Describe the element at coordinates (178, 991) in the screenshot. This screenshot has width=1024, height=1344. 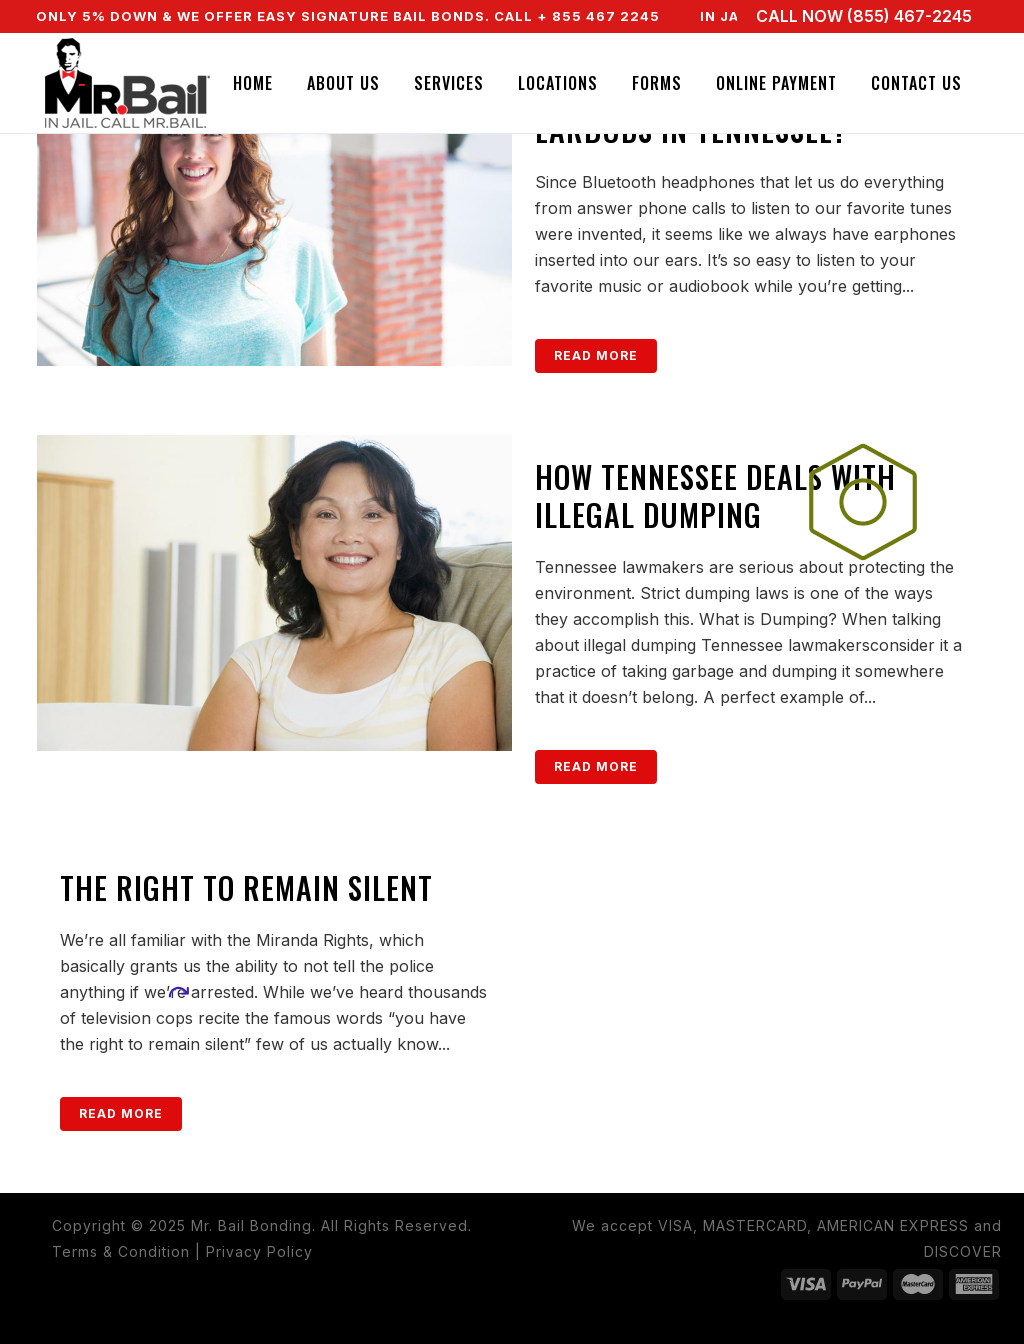
I see `redo an action` at that location.